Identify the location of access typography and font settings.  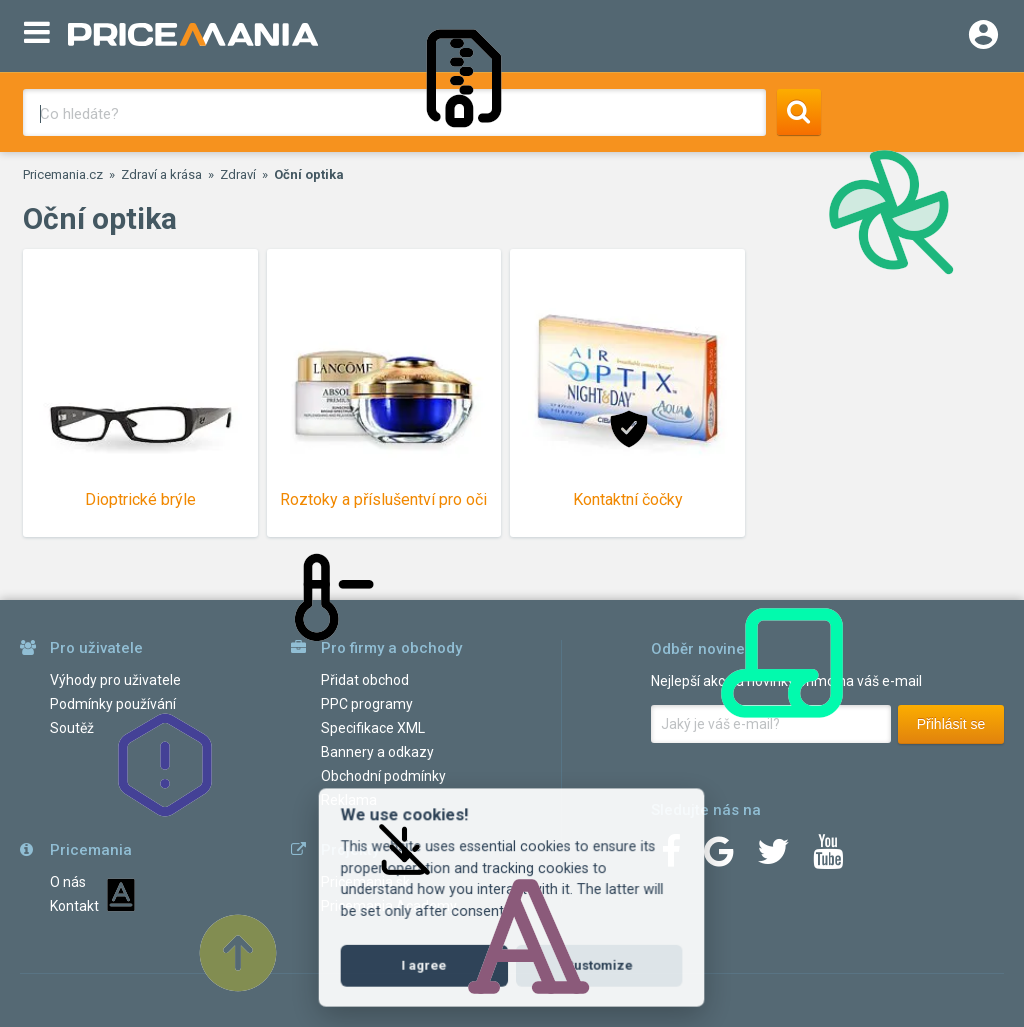
(525, 936).